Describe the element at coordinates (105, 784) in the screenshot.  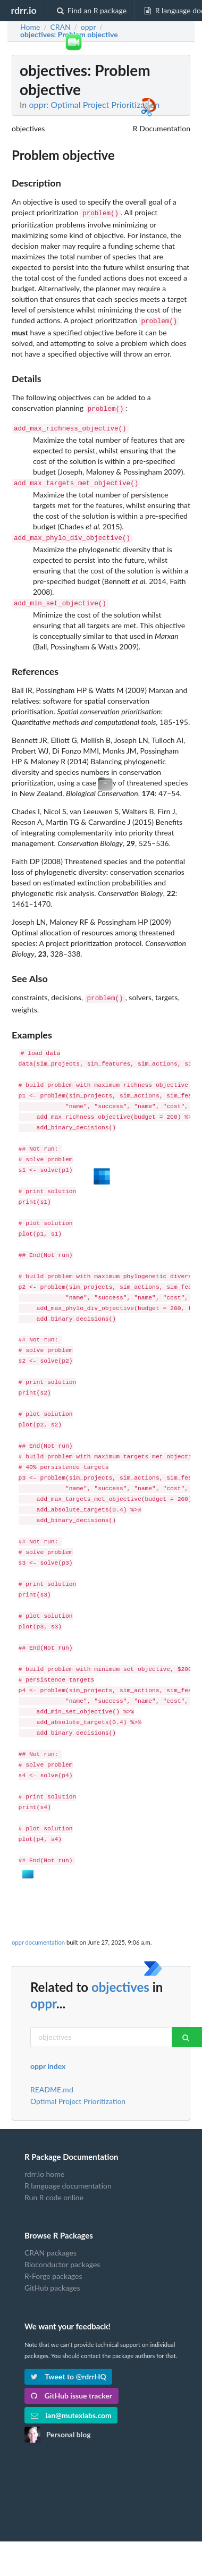
I see `open the file manager application` at that location.